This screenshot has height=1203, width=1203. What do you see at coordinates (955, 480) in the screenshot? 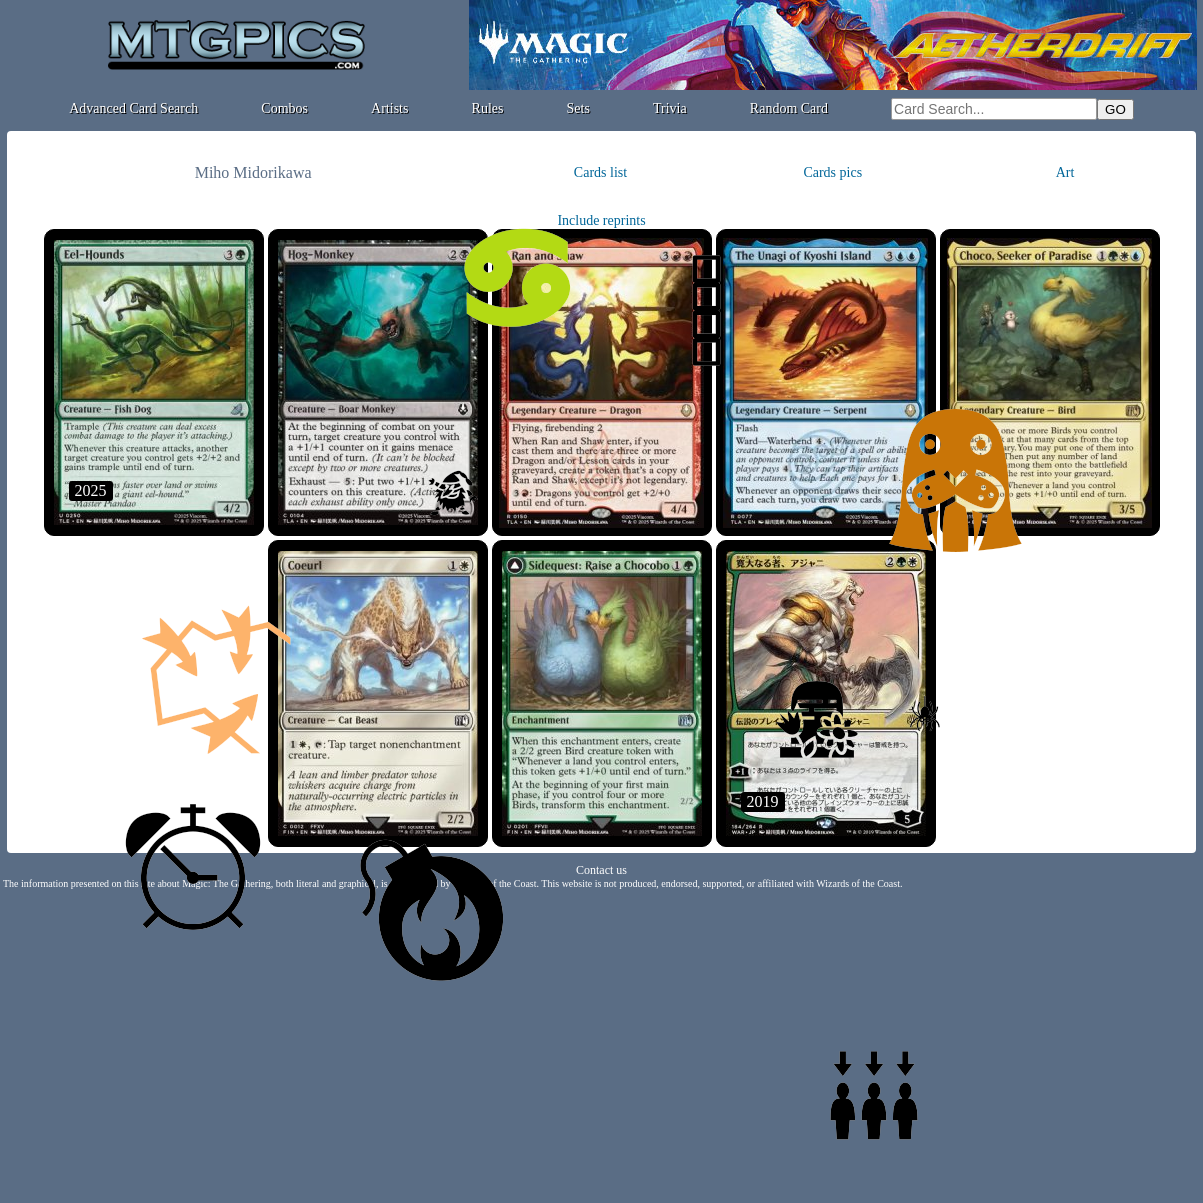
I see `walrus character or avatar icon` at bounding box center [955, 480].